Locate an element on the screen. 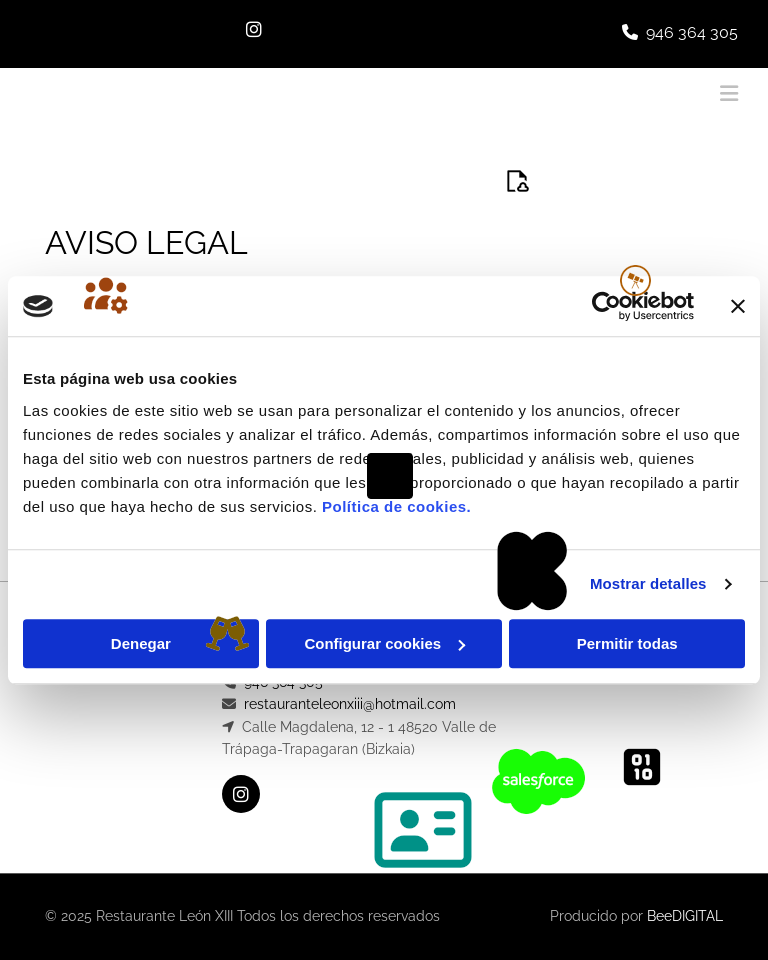 This screenshot has width=768, height=960. view contact details is located at coordinates (423, 830).